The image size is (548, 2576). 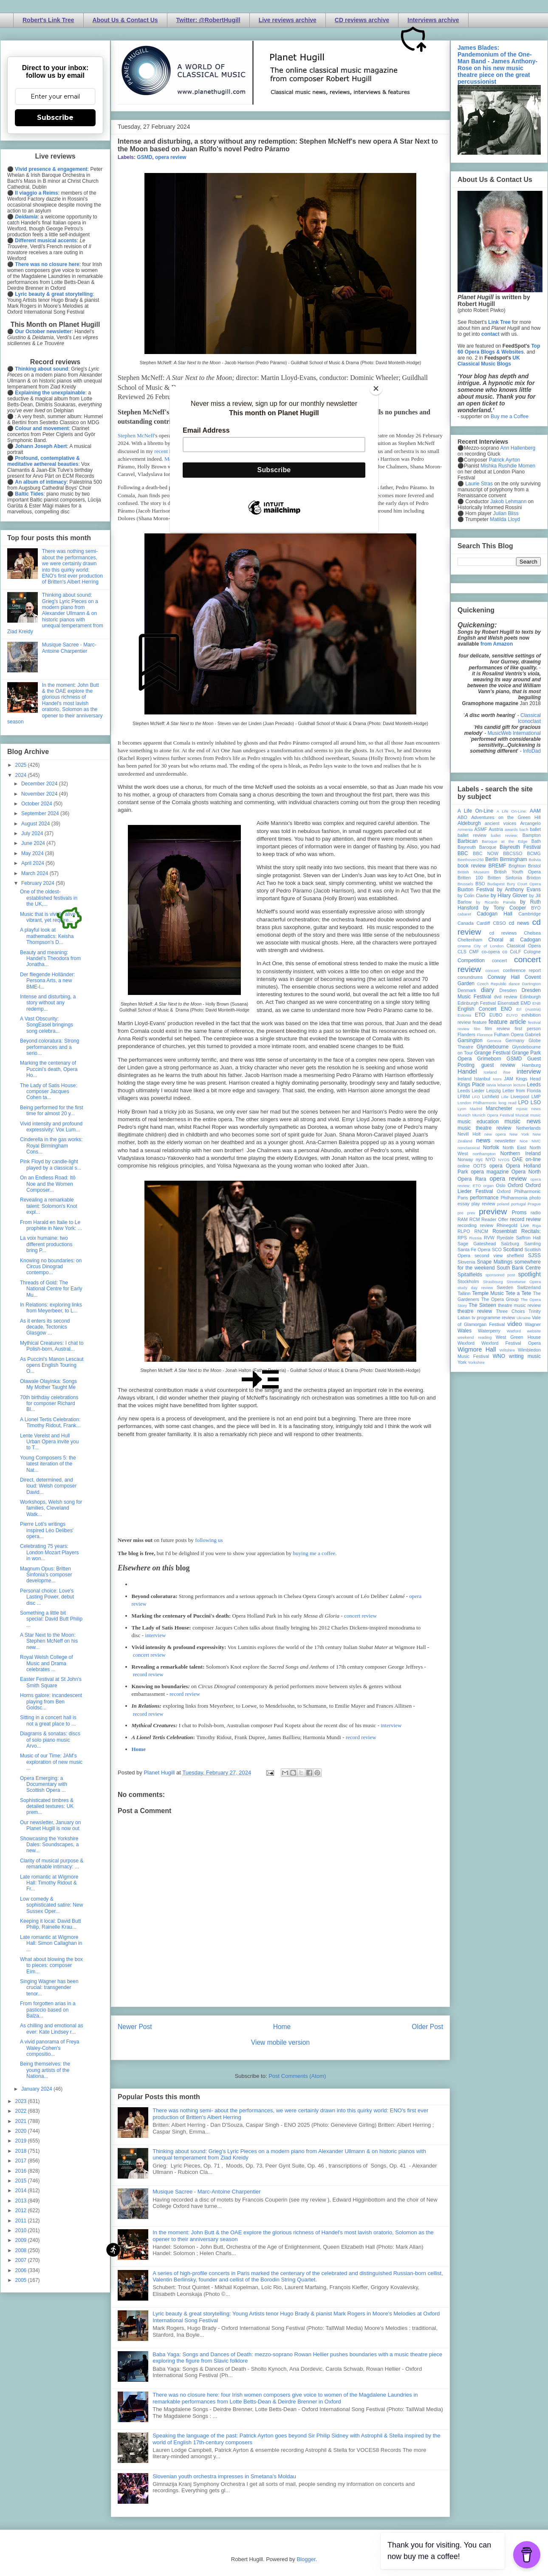 I want to click on access savings or budget features, so click(x=69, y=918).